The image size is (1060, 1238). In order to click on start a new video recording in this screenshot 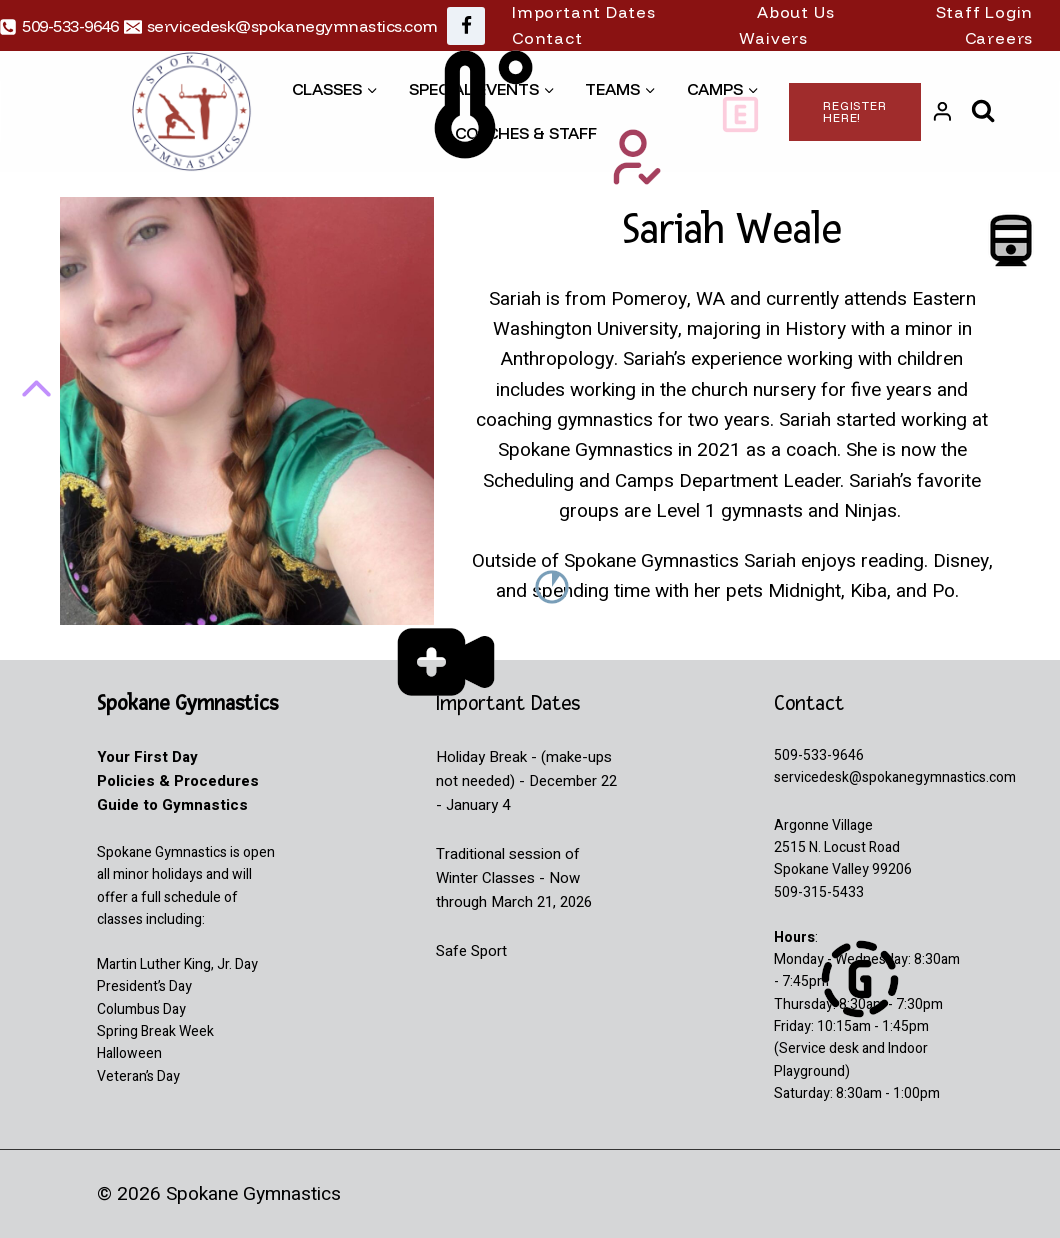, I will do `click(446, 662)`.